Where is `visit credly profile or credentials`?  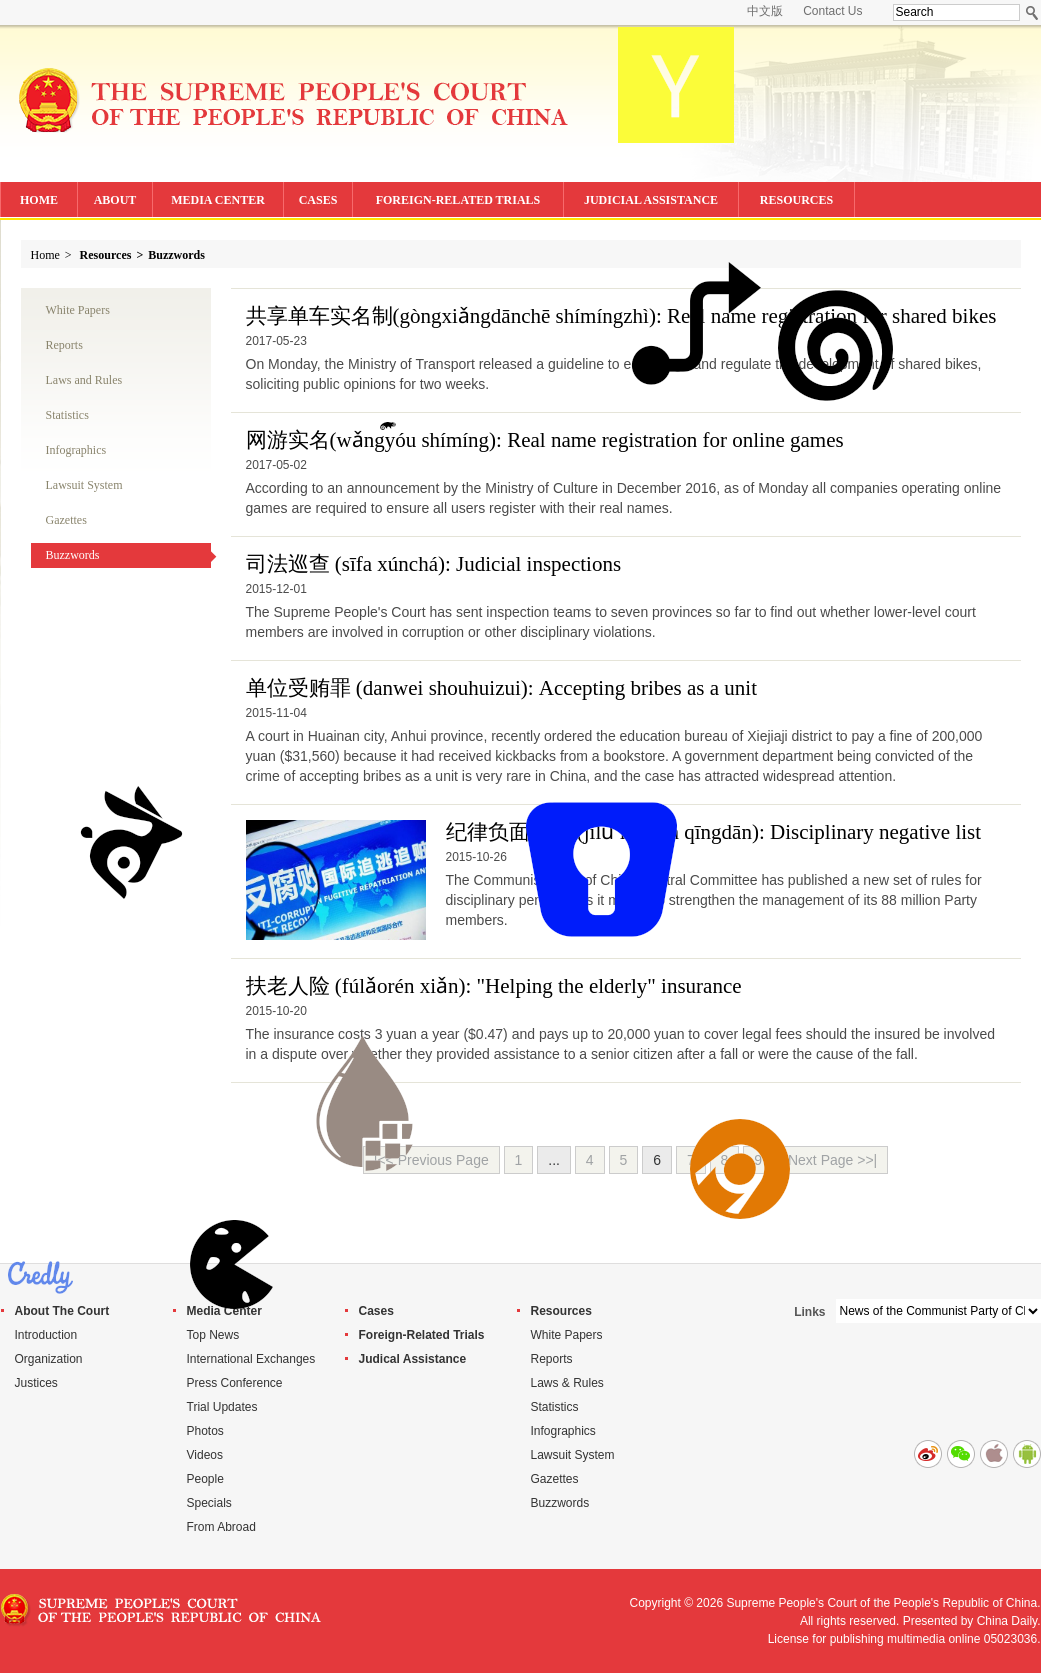
visit credly profile or credentials is located at coordinates (40, 1277).